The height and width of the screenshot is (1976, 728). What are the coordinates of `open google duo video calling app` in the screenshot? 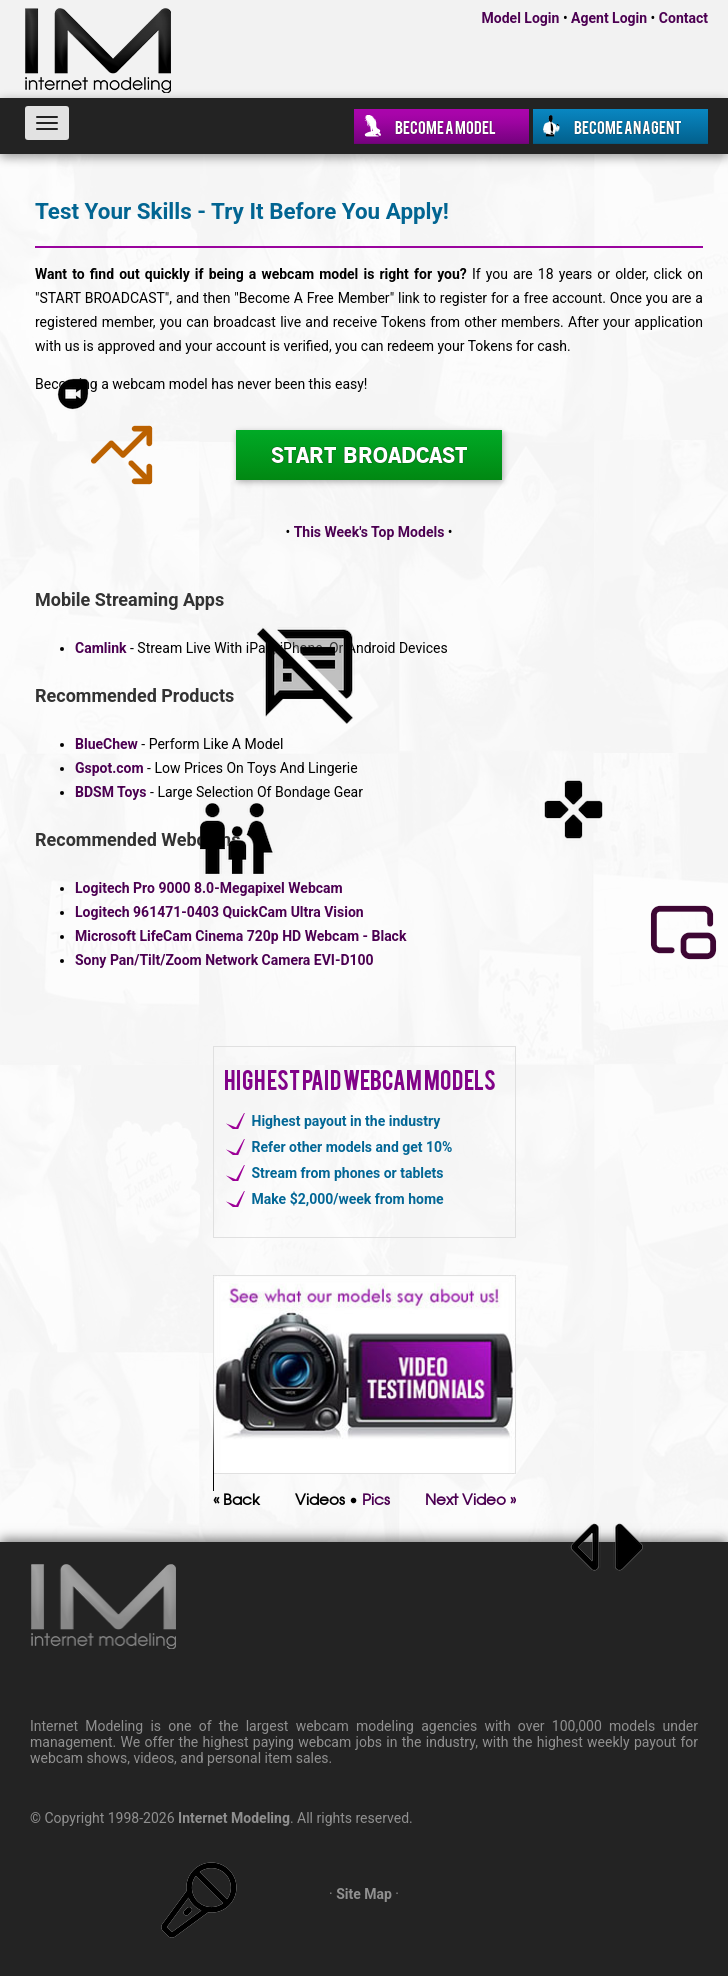 It's located at (73, 394).